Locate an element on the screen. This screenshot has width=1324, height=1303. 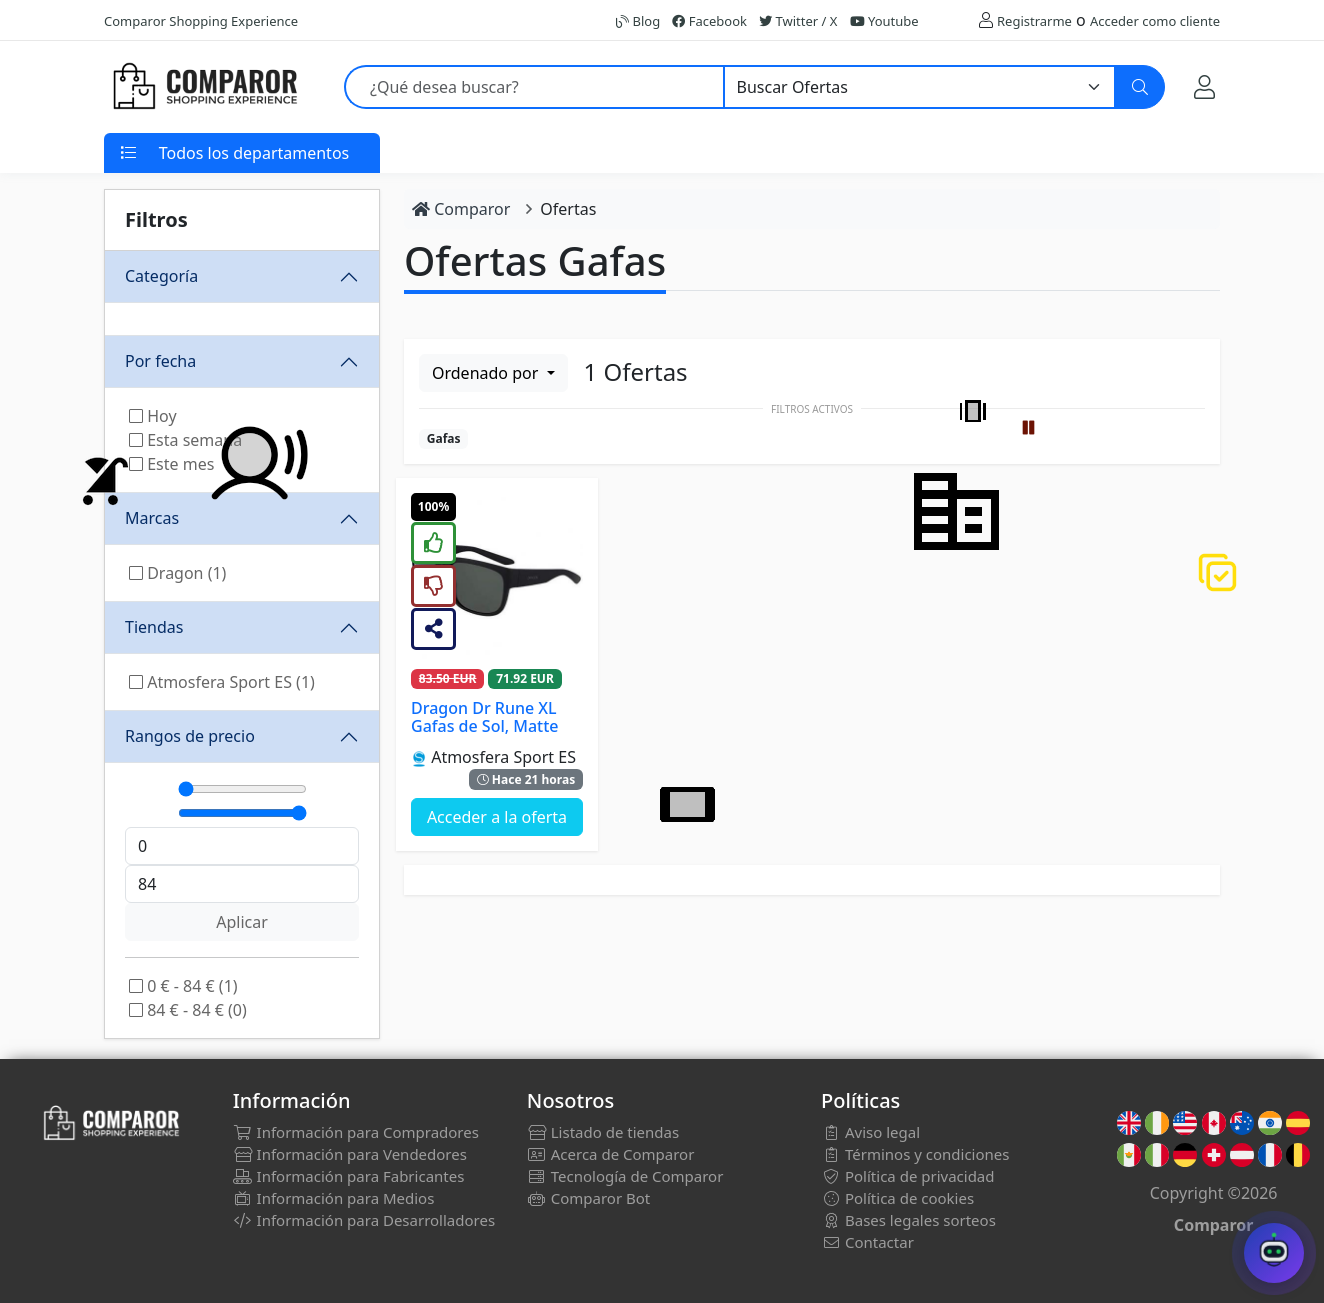
user is speaking or broadcasting audio is located at coordinates (258, 463).